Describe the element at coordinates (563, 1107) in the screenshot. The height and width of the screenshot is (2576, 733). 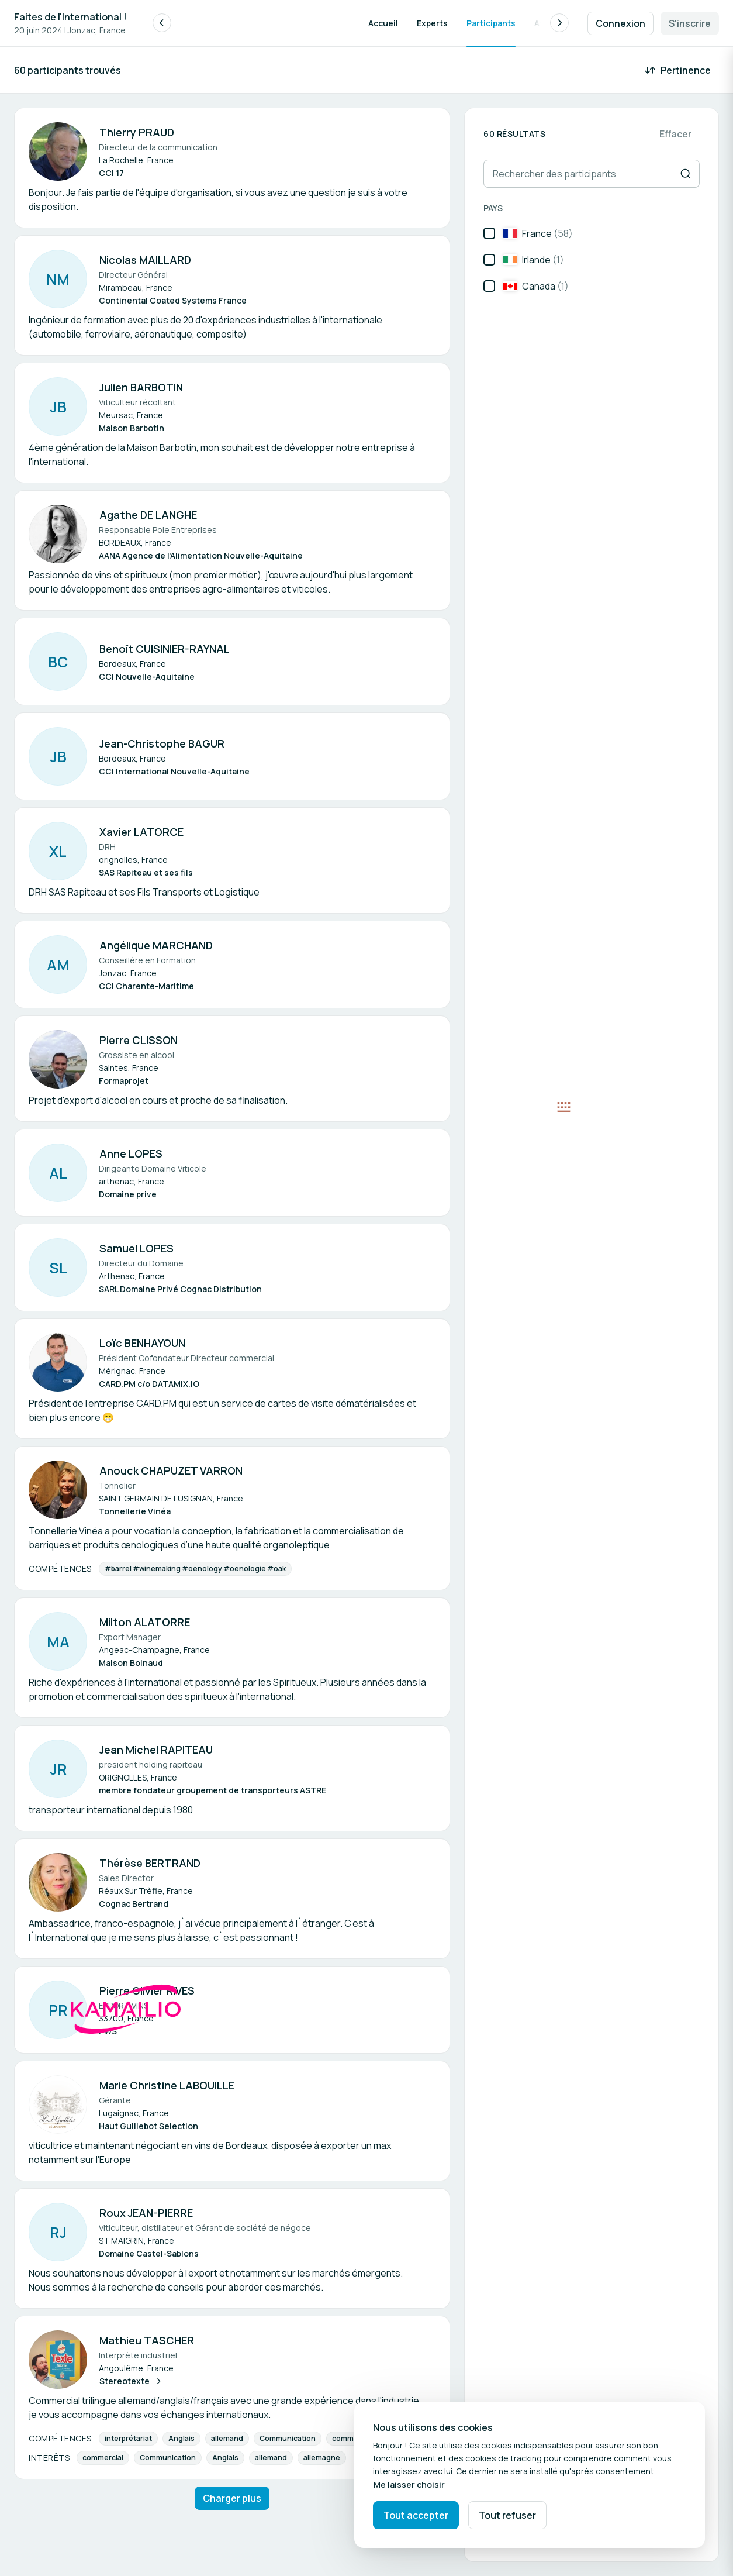
I see `open the on-screen keyboard` at that location.